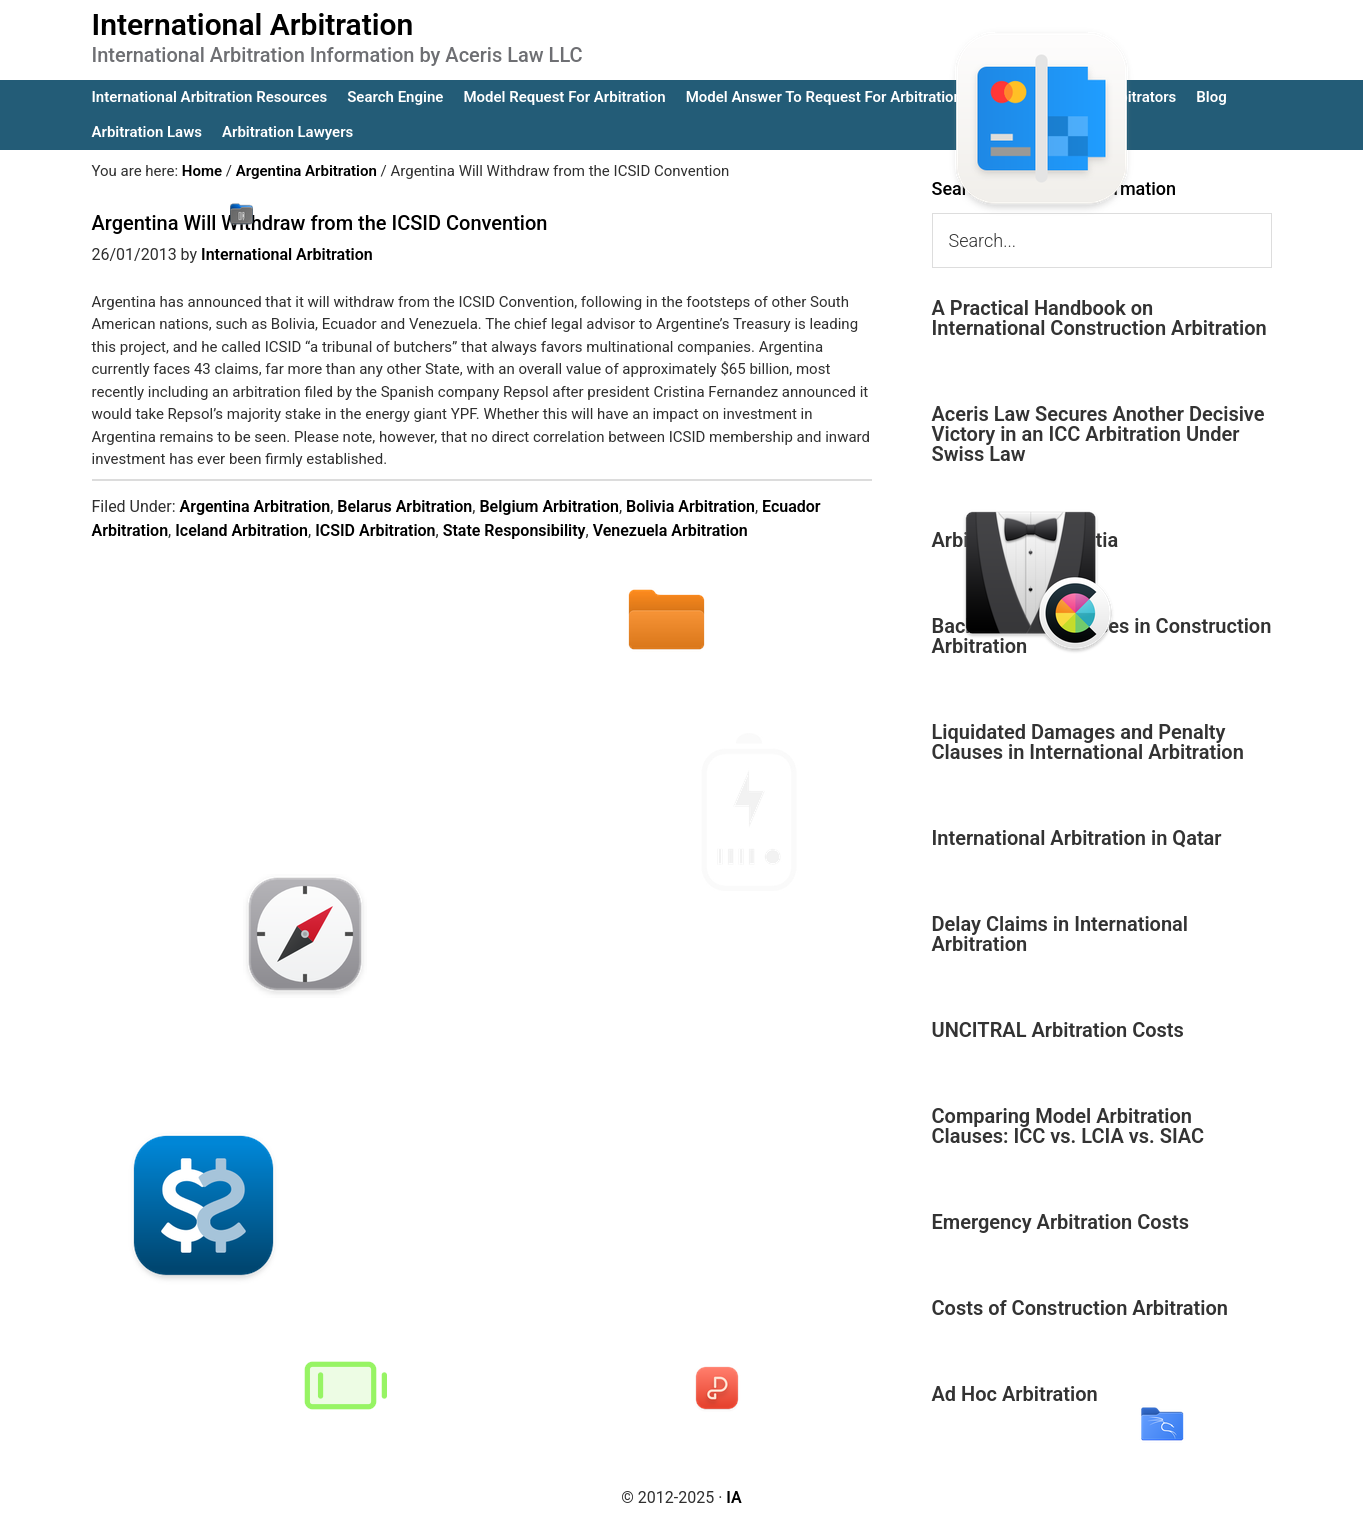  I want to click on battery connected to uninterruptible power supply (UPS), so click(749, 812).